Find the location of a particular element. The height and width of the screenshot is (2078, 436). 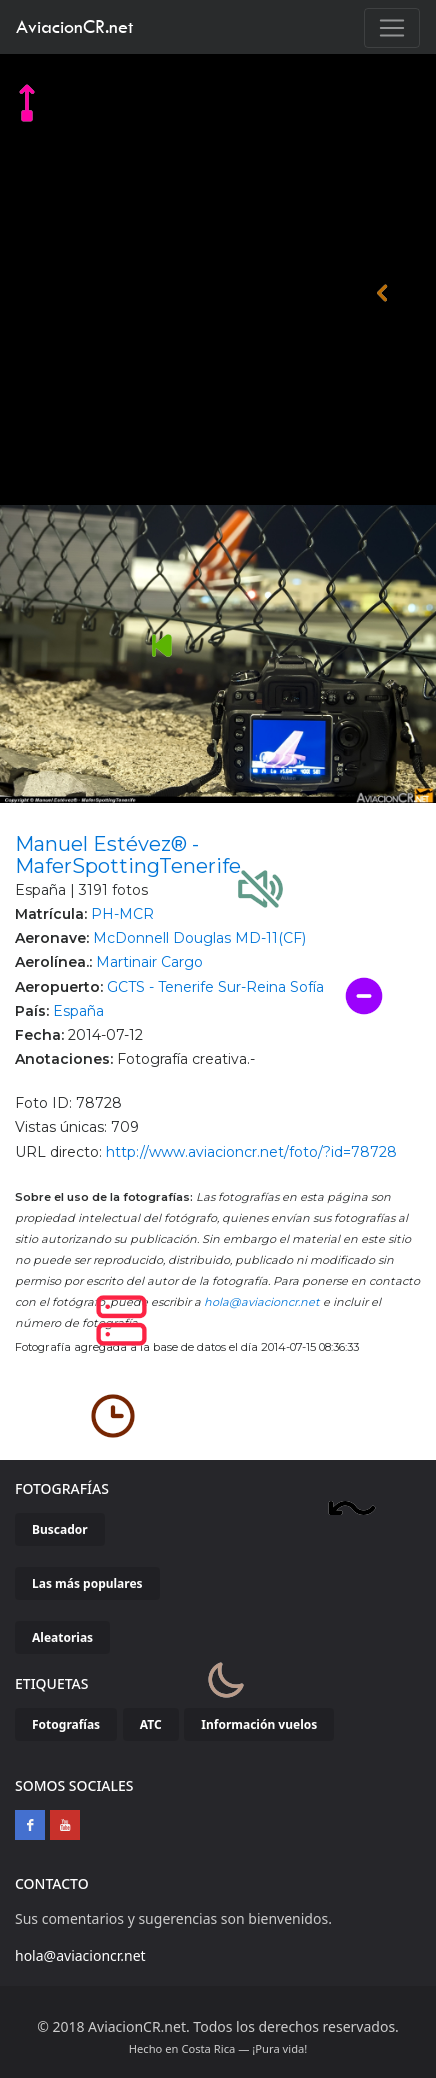

mute audio or sound is located at coordinates (260, 889).